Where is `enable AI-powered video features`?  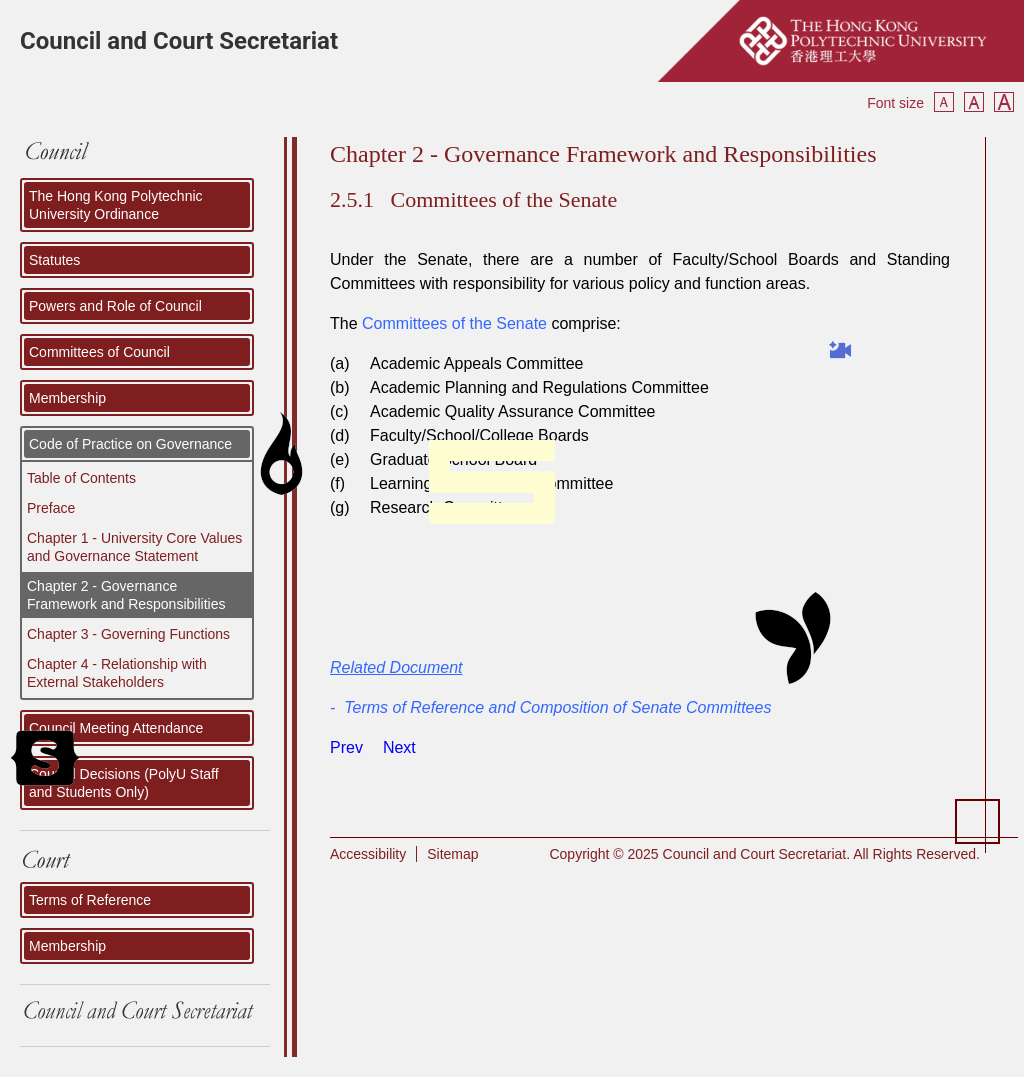 enable AI-powered video features is located at coordinates (840, 350).